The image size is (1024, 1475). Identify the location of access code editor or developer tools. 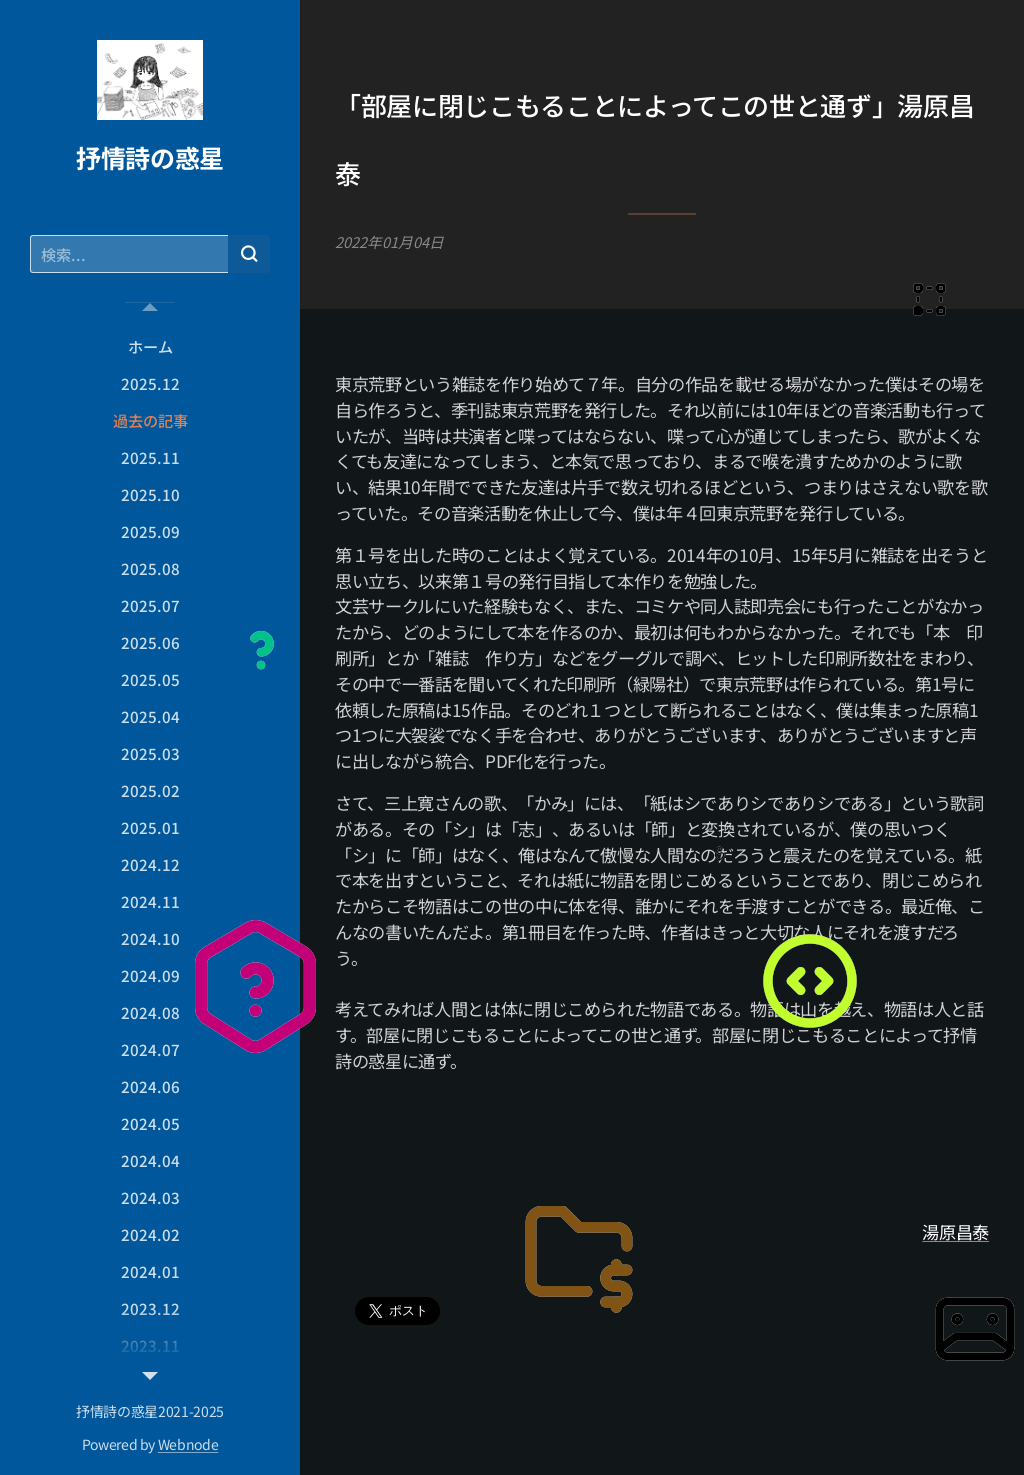
(810, 981).